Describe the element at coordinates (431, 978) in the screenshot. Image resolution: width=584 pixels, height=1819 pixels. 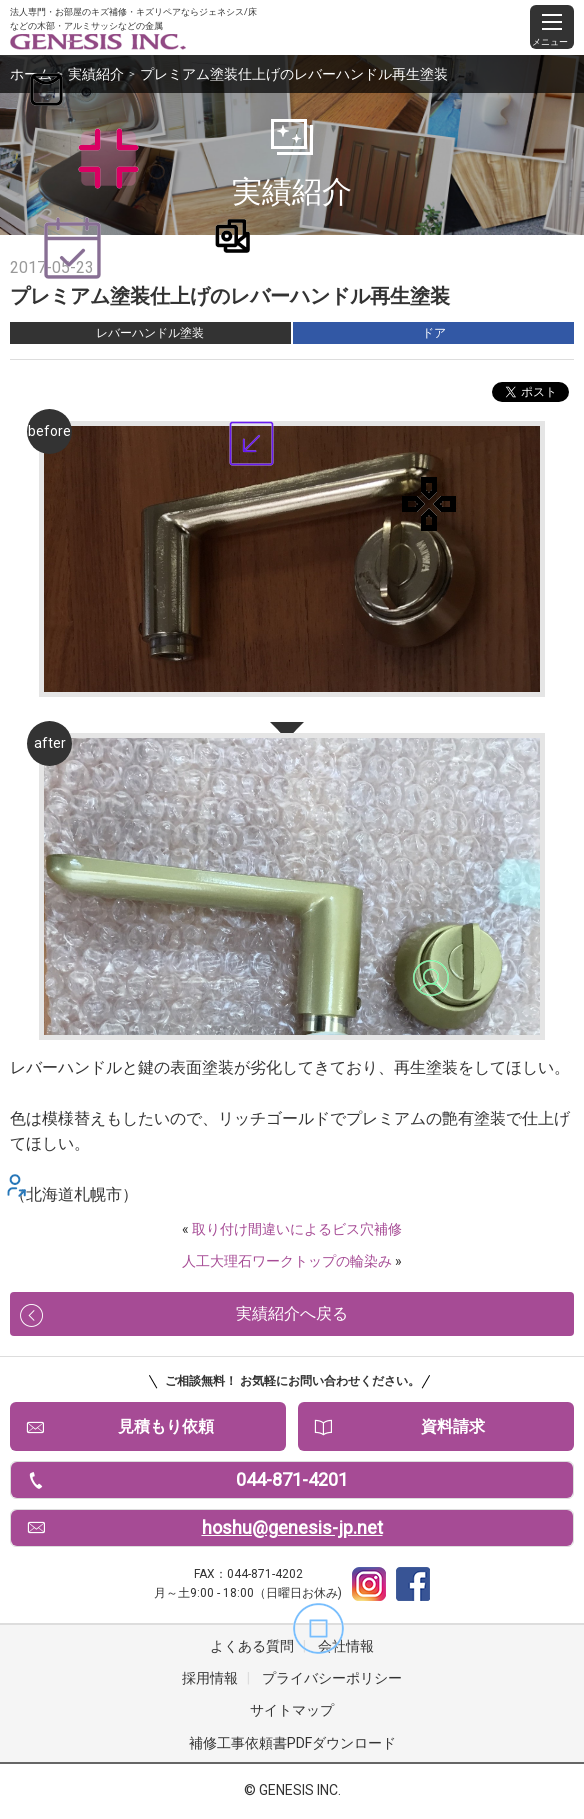
I see `view your profile` at that location.